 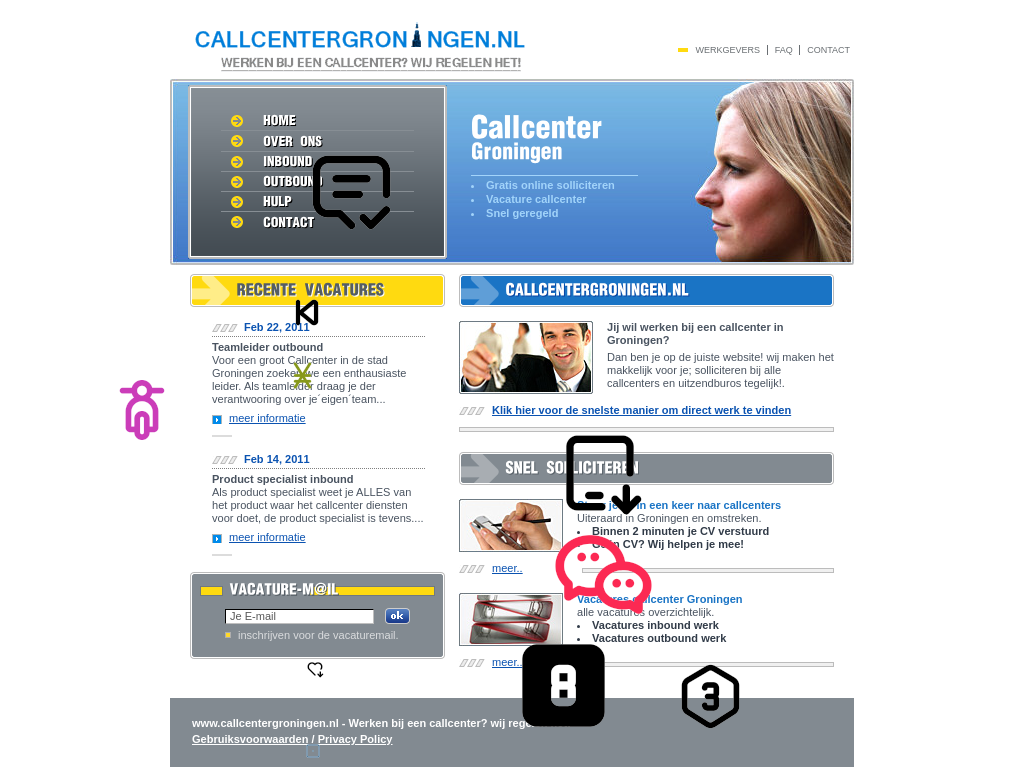 What do you see at coordinates (710, 696) in the screenshot?
I see `step 3 in a multi-step process` at bounding box center [710, 696].